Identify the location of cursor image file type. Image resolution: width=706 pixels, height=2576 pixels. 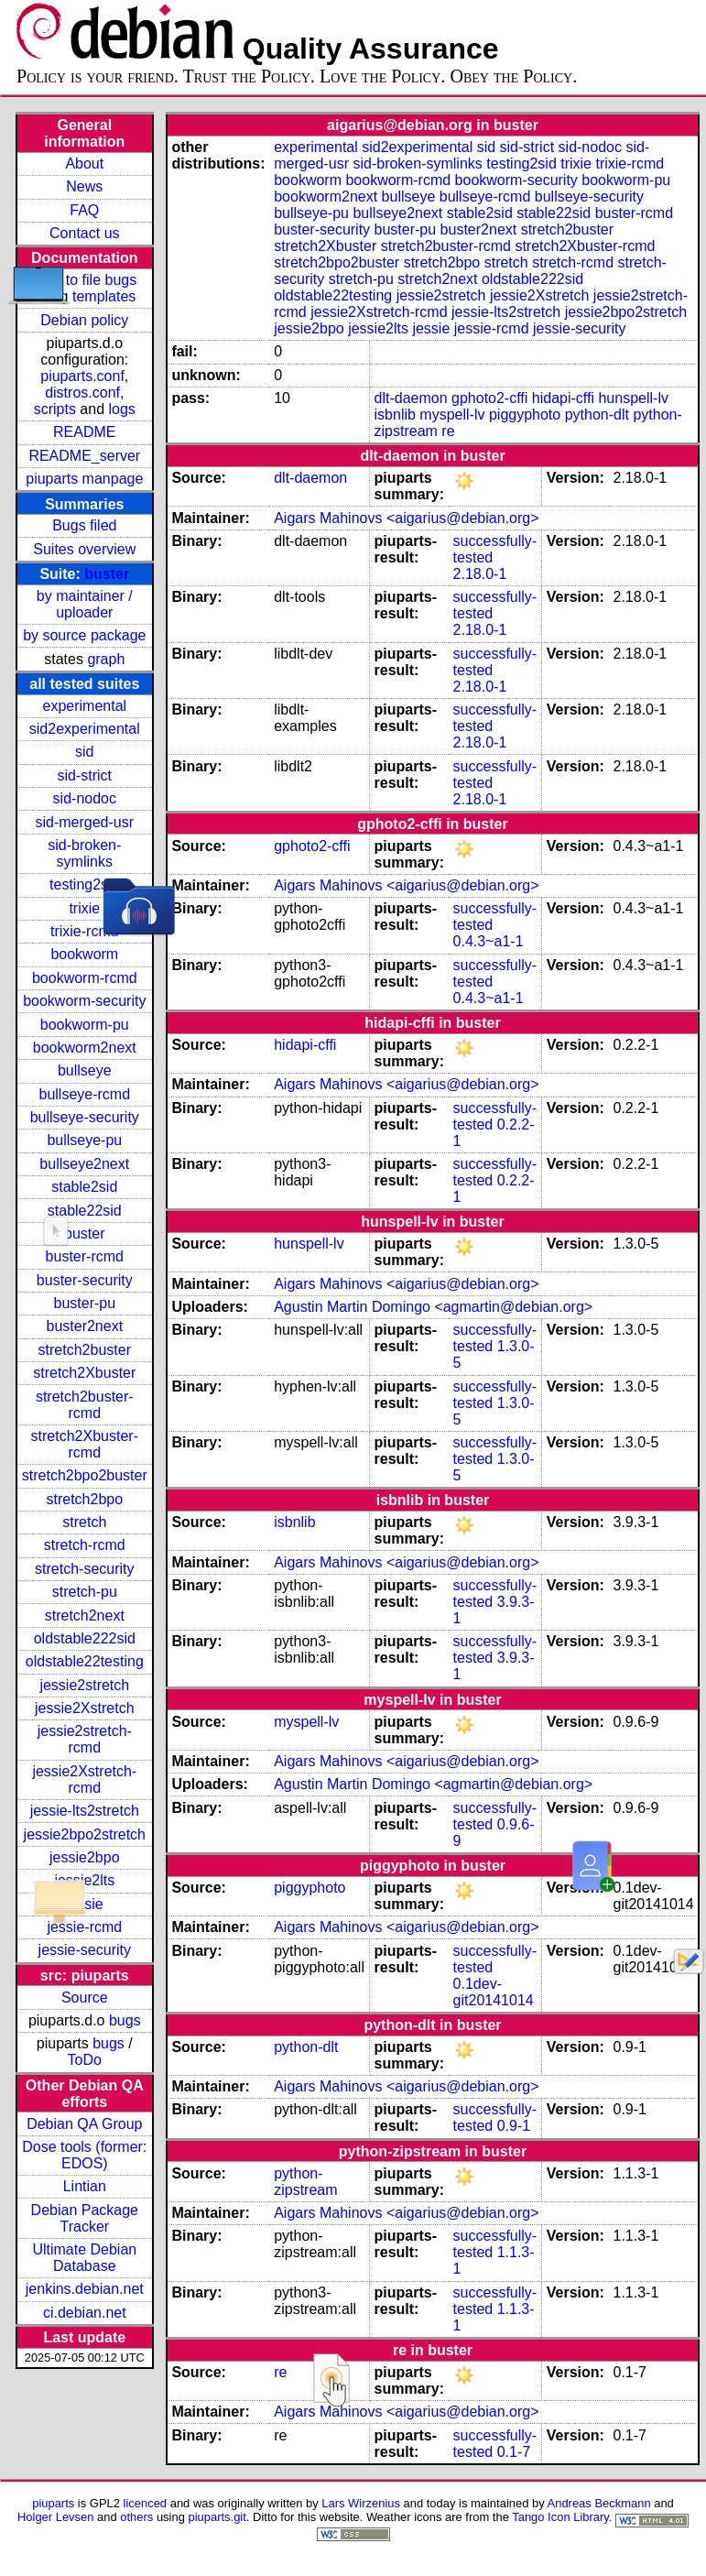
(56, 1231).